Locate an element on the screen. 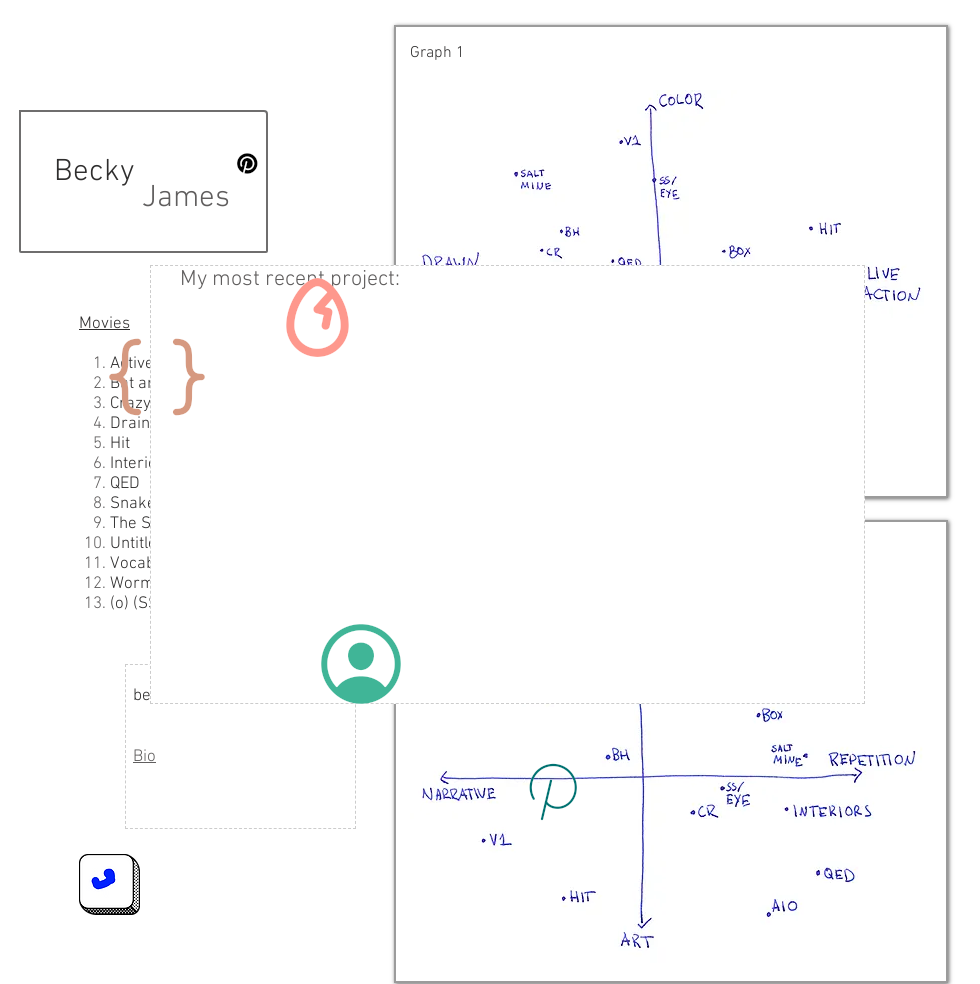 The image size is (980, 984). view or edit code is located at coordinates (157, 377).